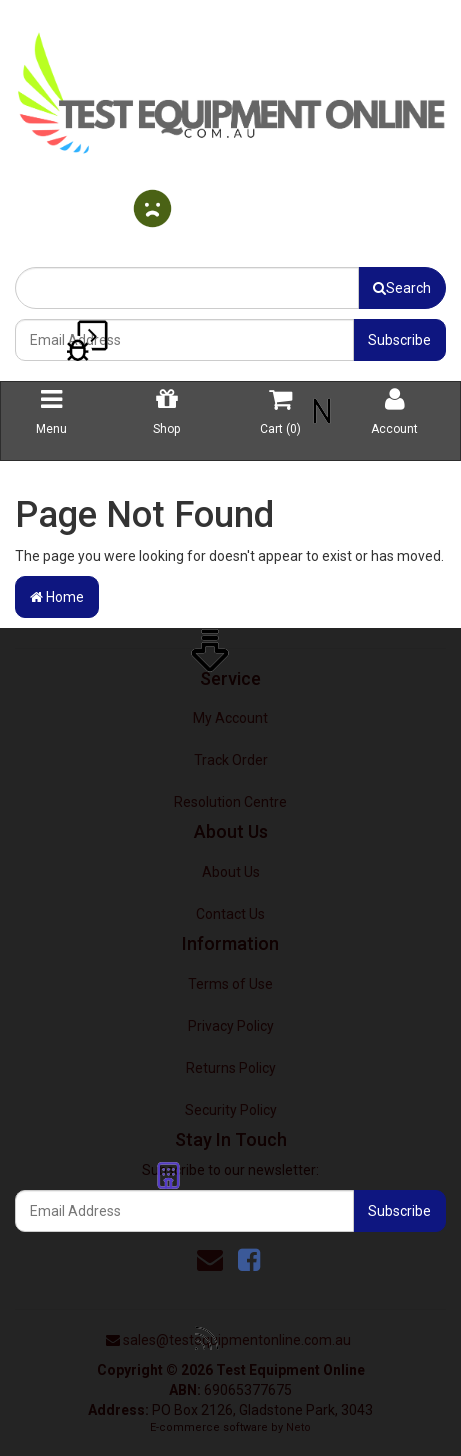  Describe the element at coordinates (152, 208) in the screenshot. I see `indicate negative feedback or dissatisfaction` at that location.